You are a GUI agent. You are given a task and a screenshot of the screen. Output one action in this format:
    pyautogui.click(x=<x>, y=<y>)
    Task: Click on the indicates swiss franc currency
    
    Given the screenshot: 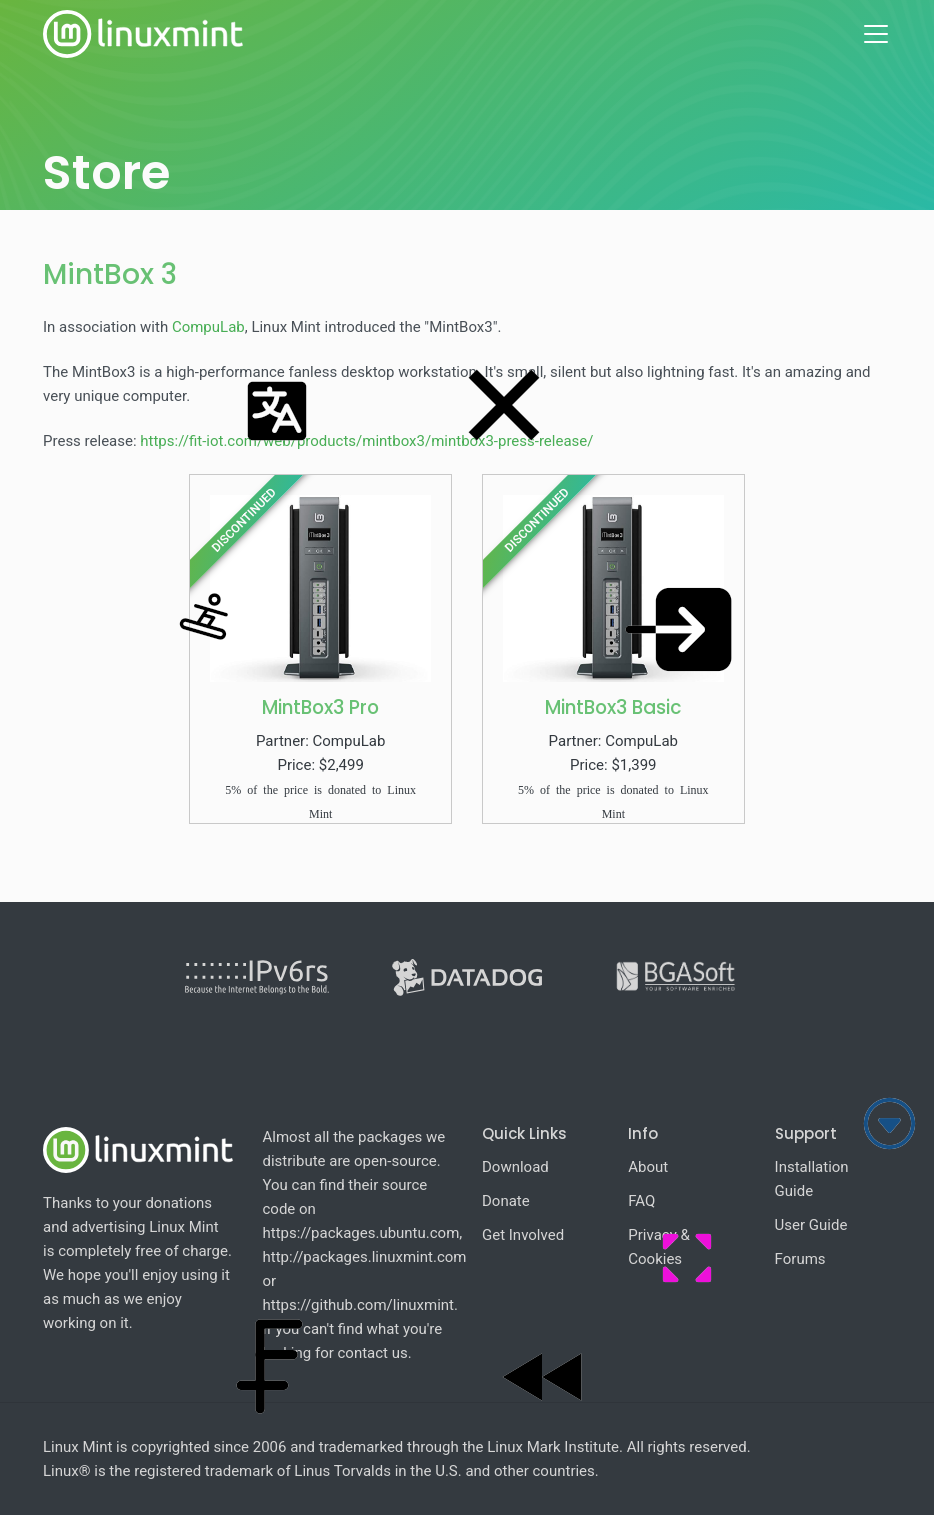 What is the action you would take?
    pyautogui.click(x=269, y=1366)
    